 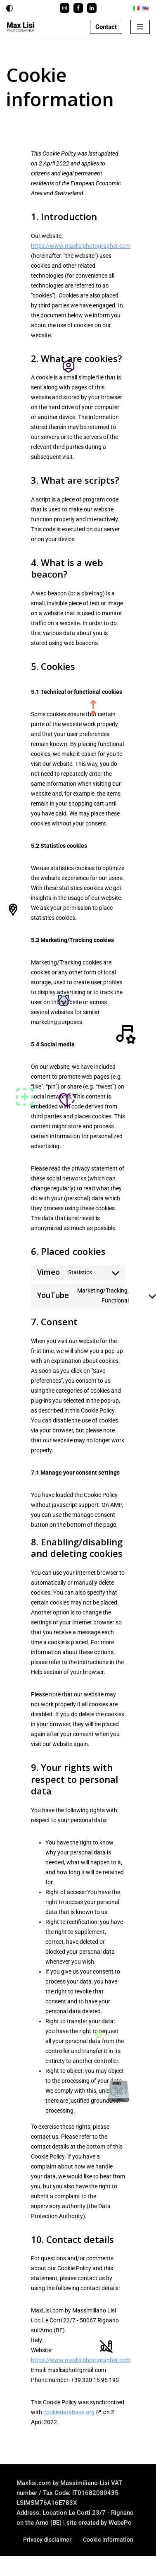 I want to click on open google maps, so click(x=13, y=909).